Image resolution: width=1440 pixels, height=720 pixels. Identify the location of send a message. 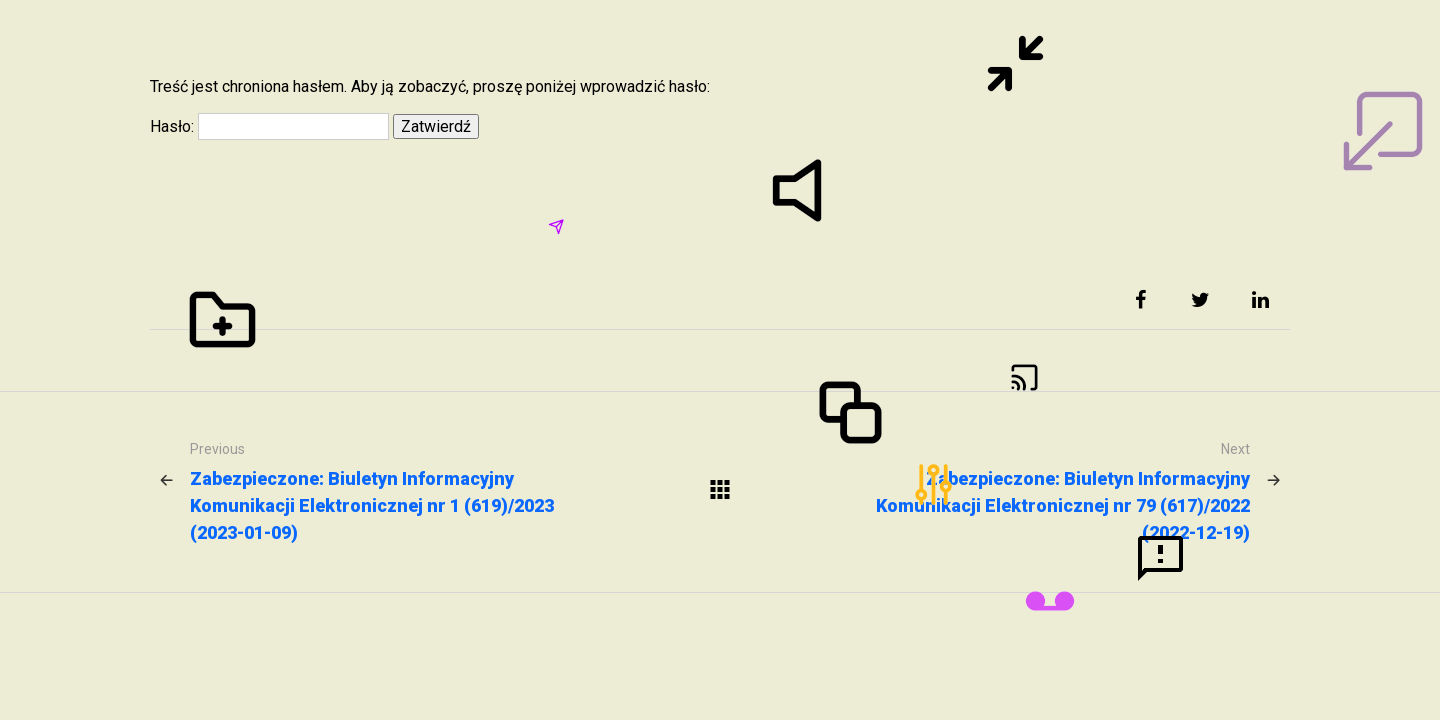
(557, 226).